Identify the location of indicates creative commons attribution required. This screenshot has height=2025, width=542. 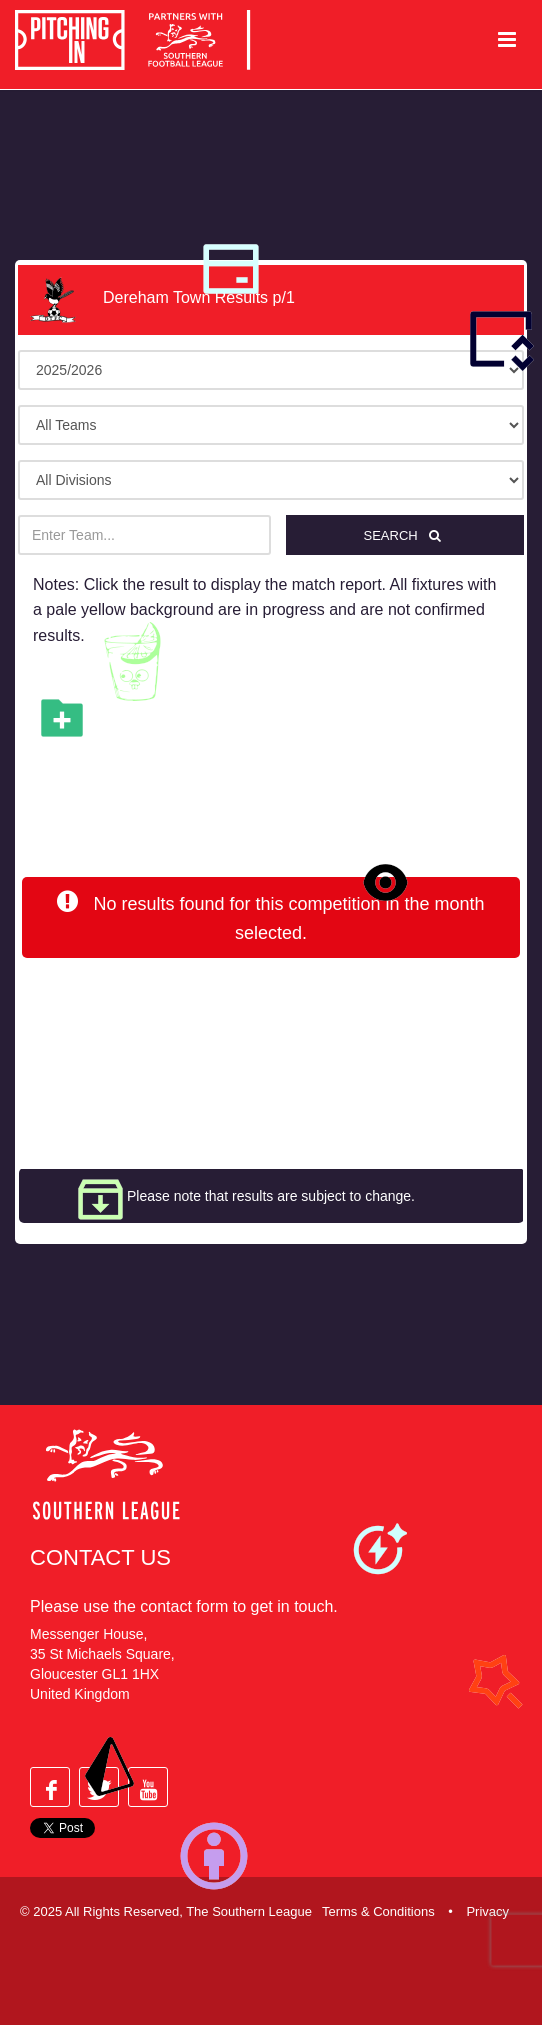
(214, 1856).